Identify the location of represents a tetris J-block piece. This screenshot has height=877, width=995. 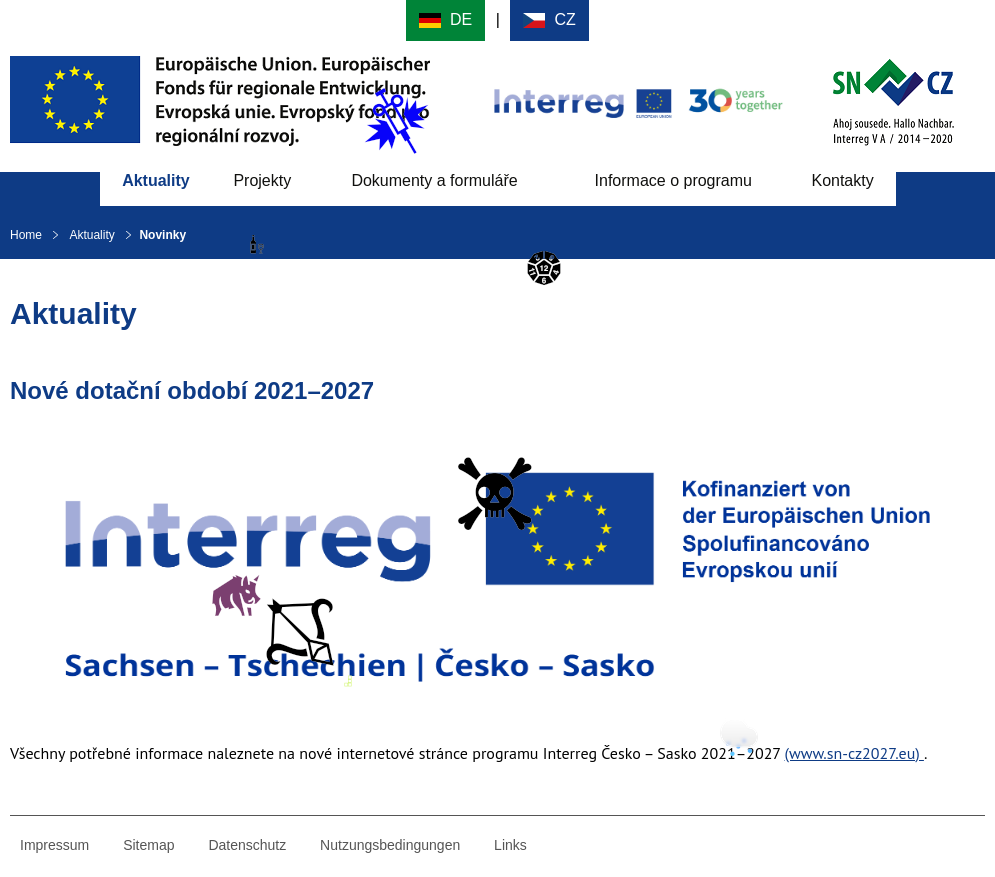
(348, 681).